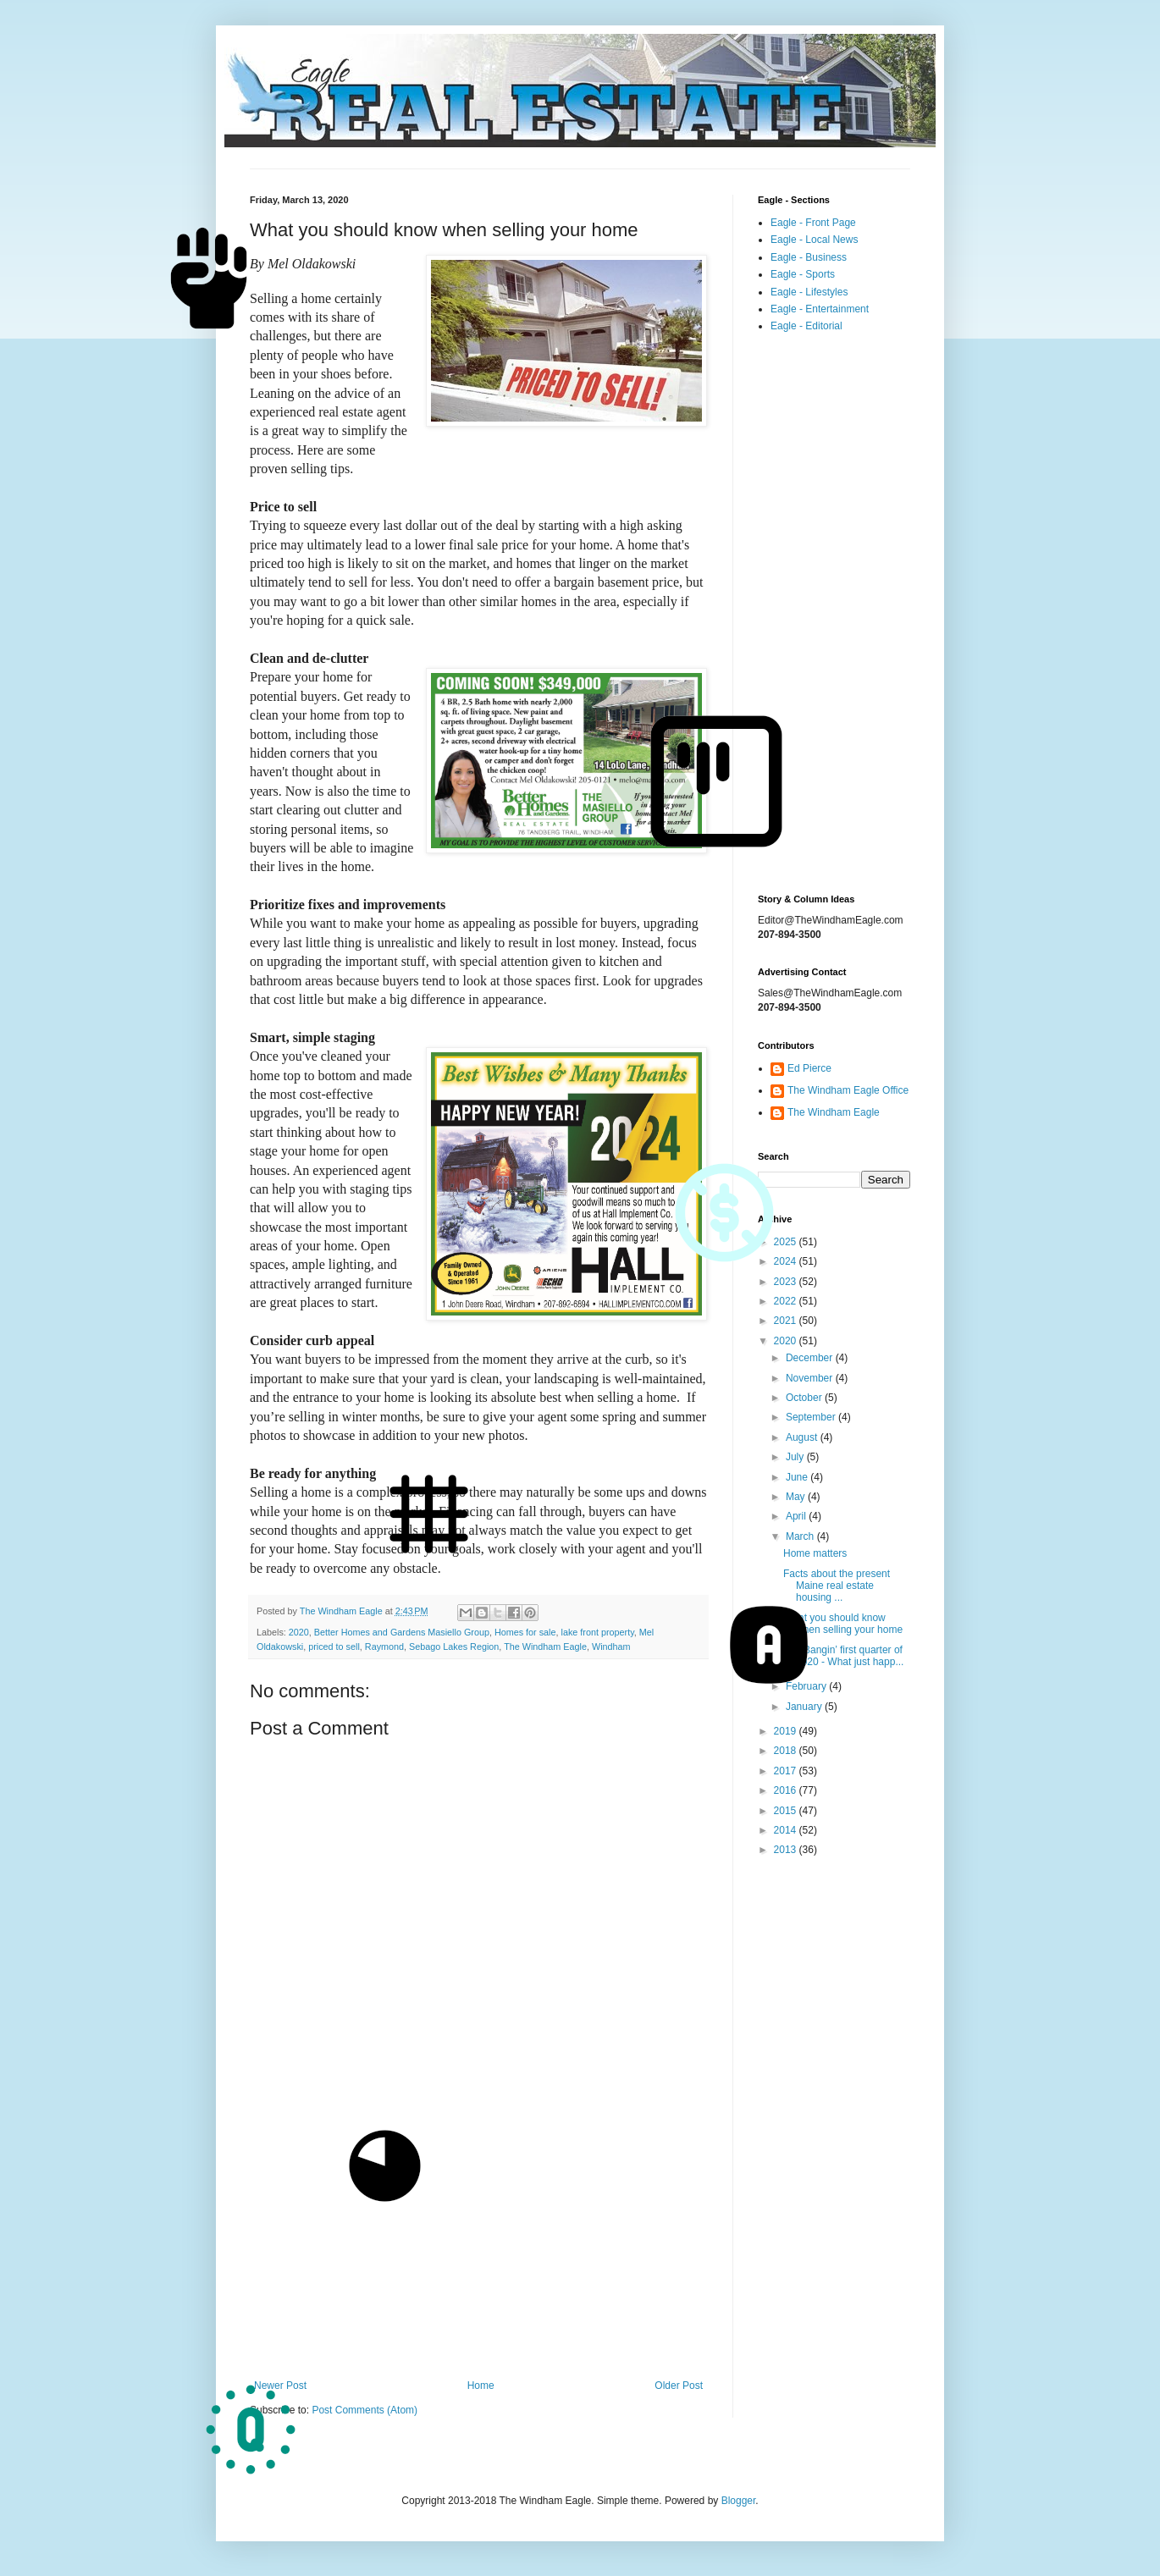 Image resolution: width=1160 pixels, height=2576 pixels. Describe the element at coordinates (428, 1514) in the screenshot. I see `view items in grid layout` at that location.